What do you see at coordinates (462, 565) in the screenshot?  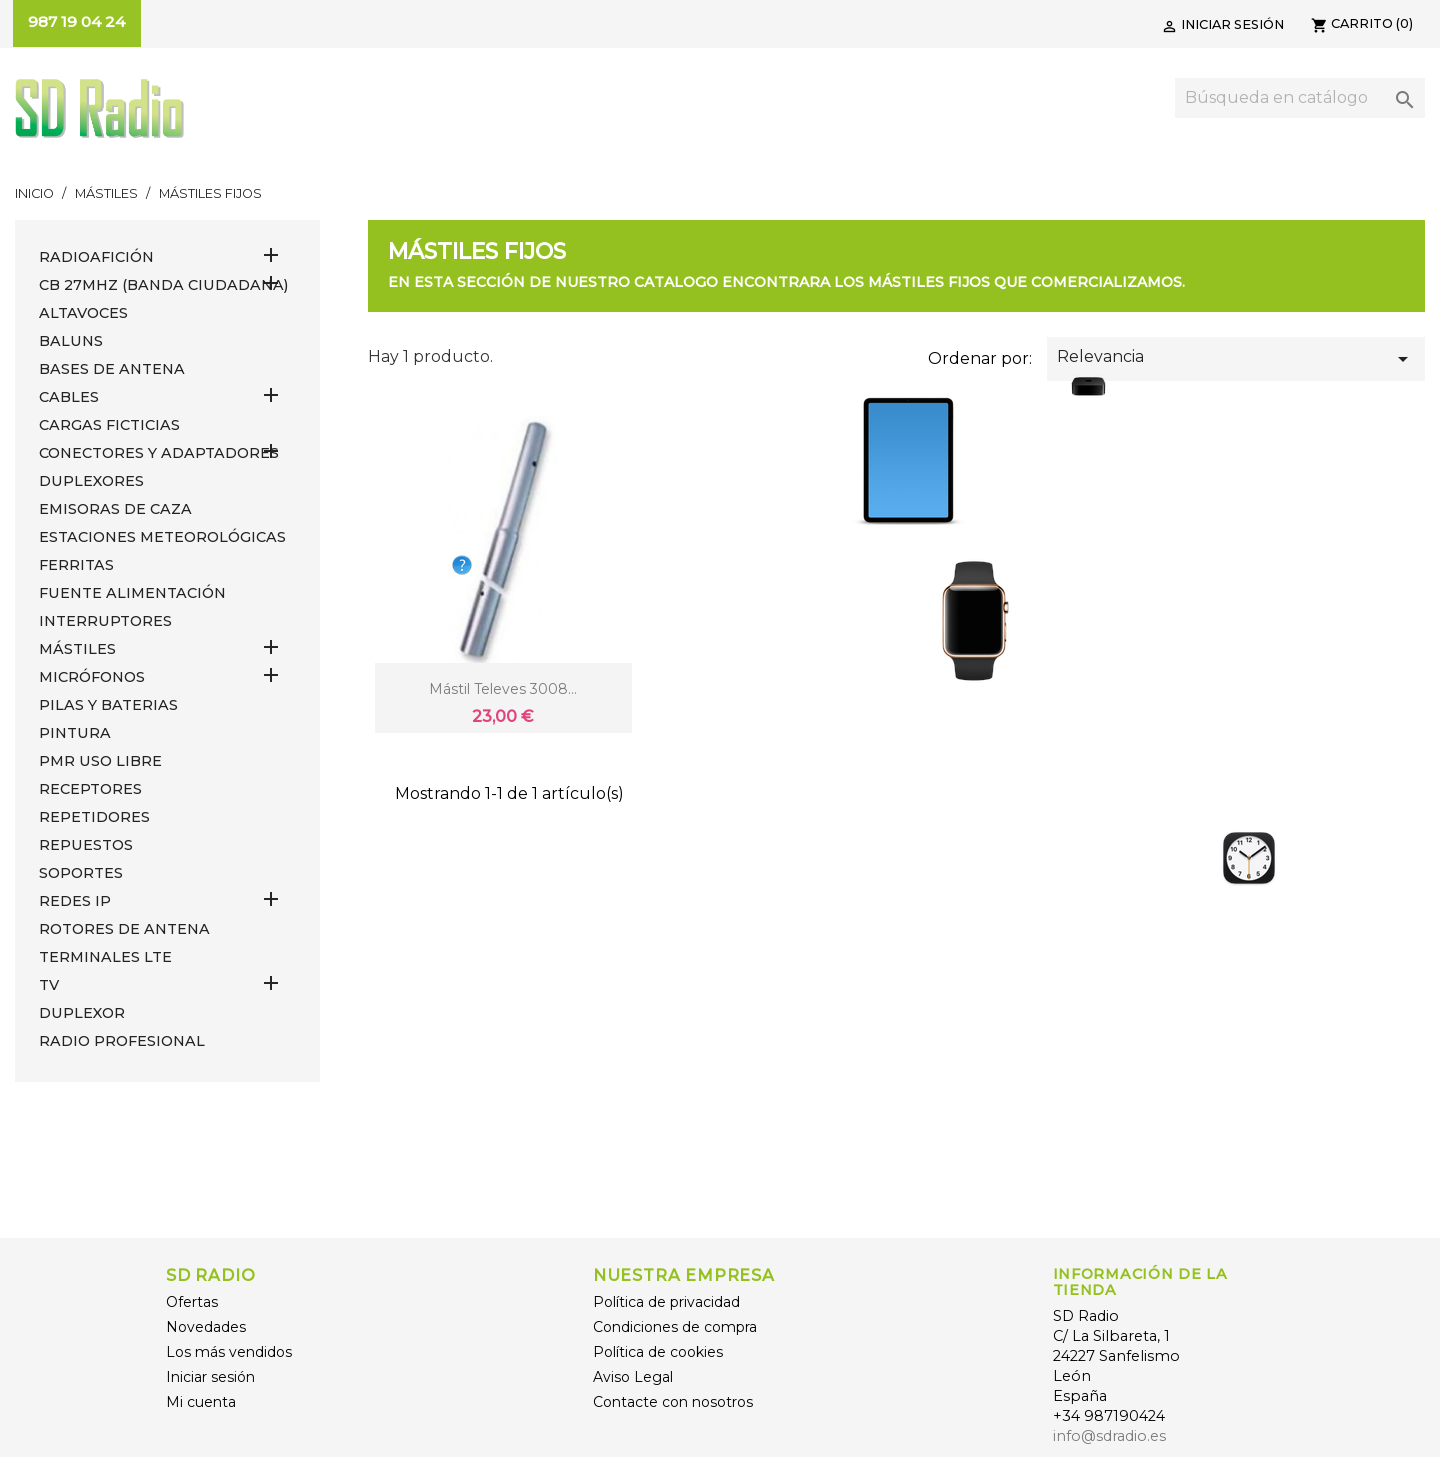 I see `access frequently asked questions` at bounding box center [462, 565].